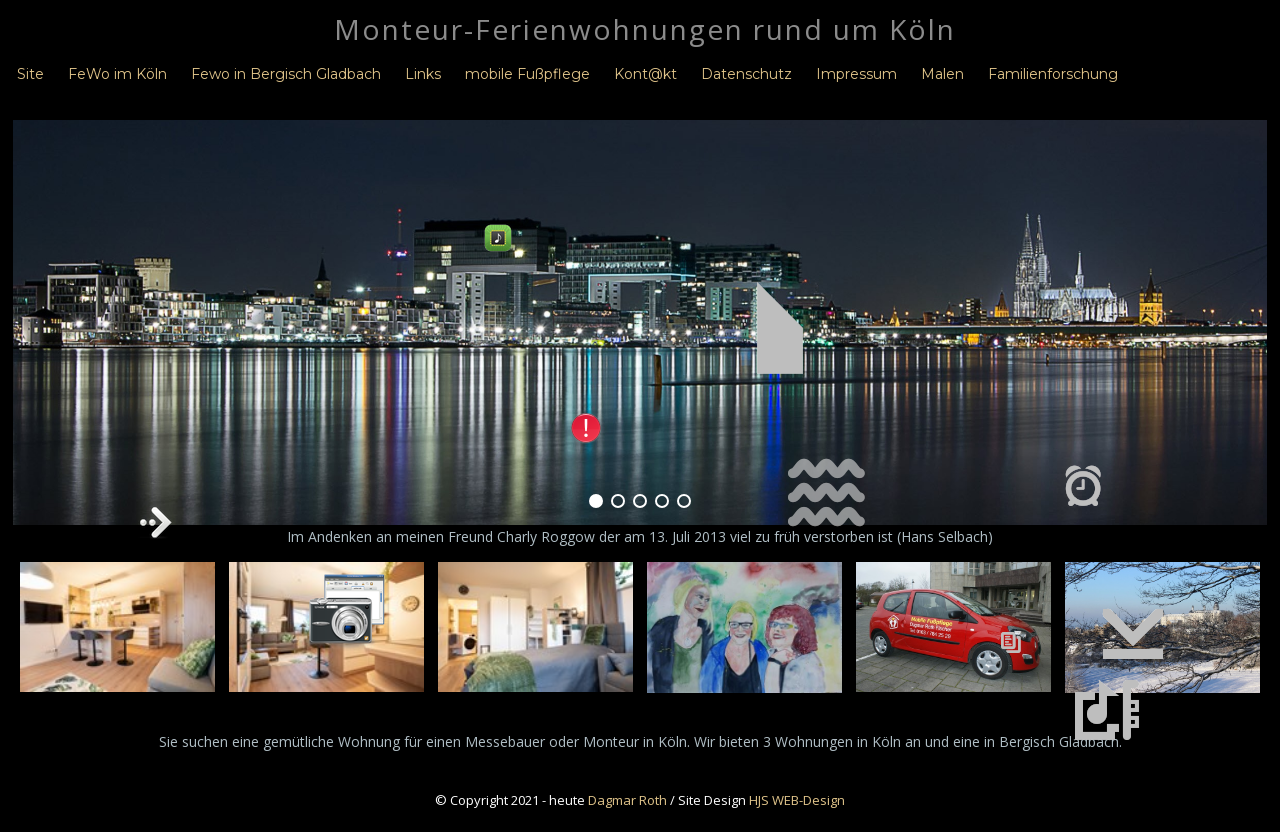 The width and height of the screenshot is (1280, 832). What do you see at coordinates (155, 522) in the screenshot?
I see `navigate to the next item or page` at bounding box center [155, 522].